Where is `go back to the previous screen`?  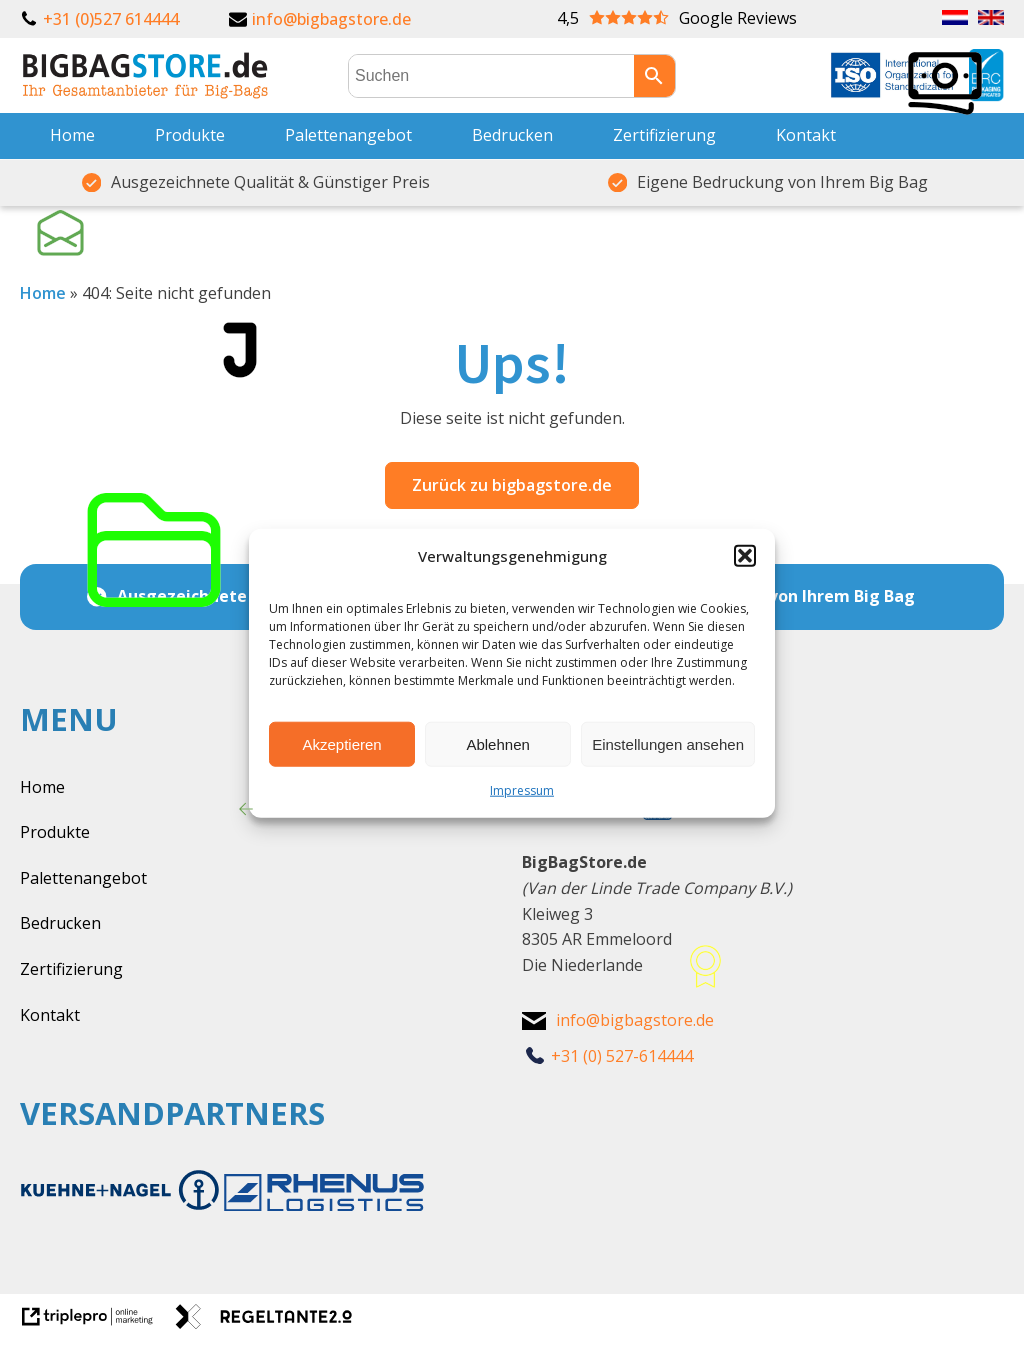 go back to the previous screen is located at coordinates (246, 809).